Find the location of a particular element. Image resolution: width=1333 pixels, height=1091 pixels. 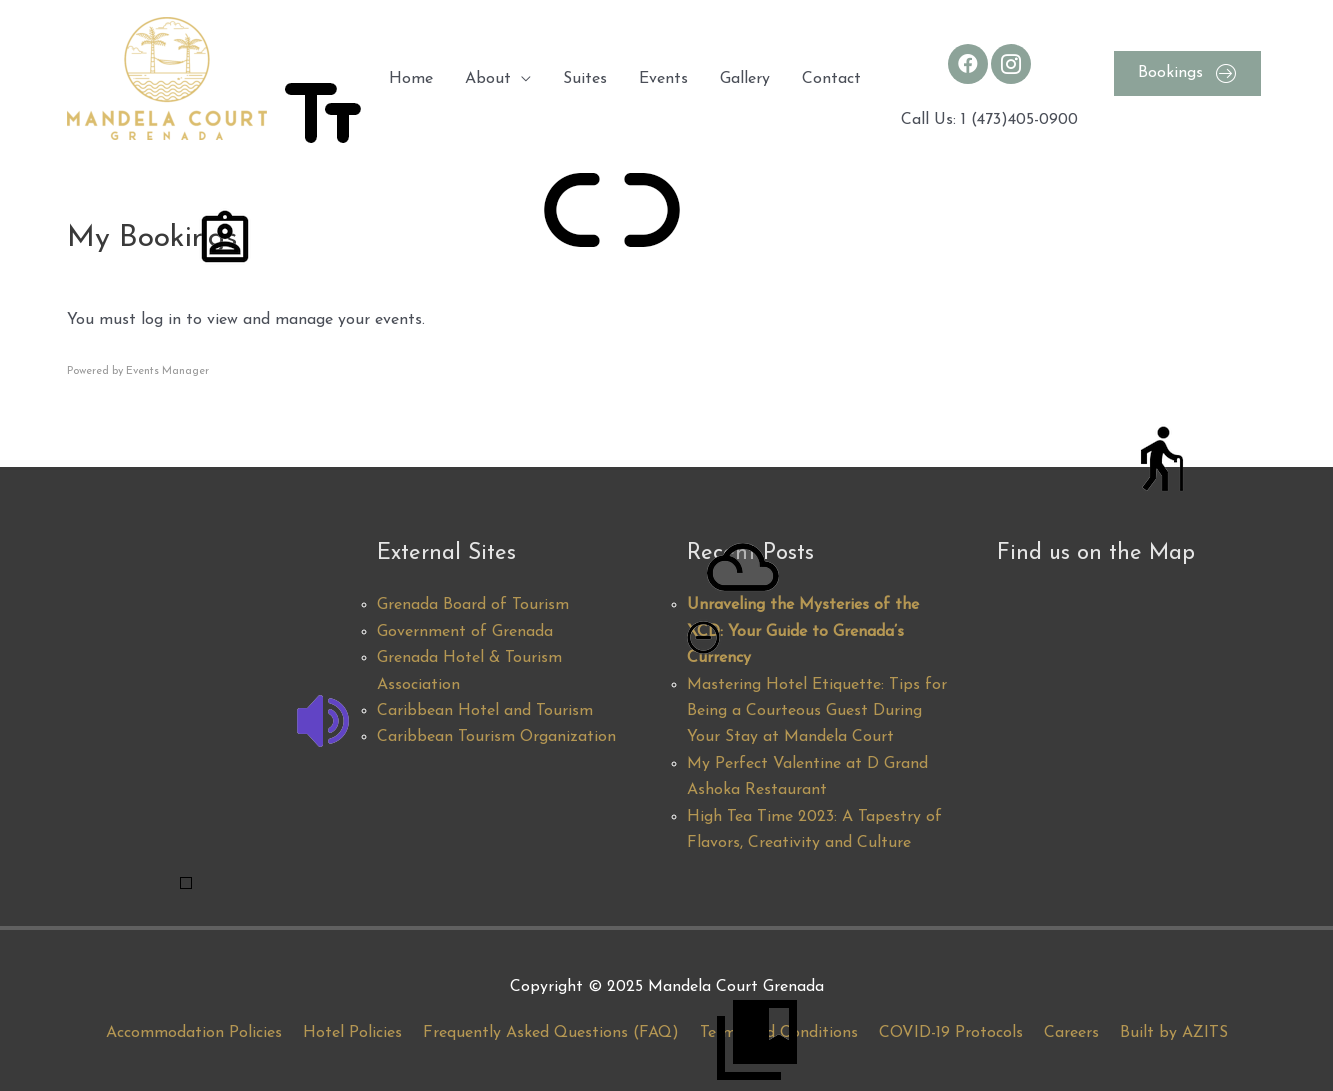

adjust text formatting options is located at coordinates (323, 115).